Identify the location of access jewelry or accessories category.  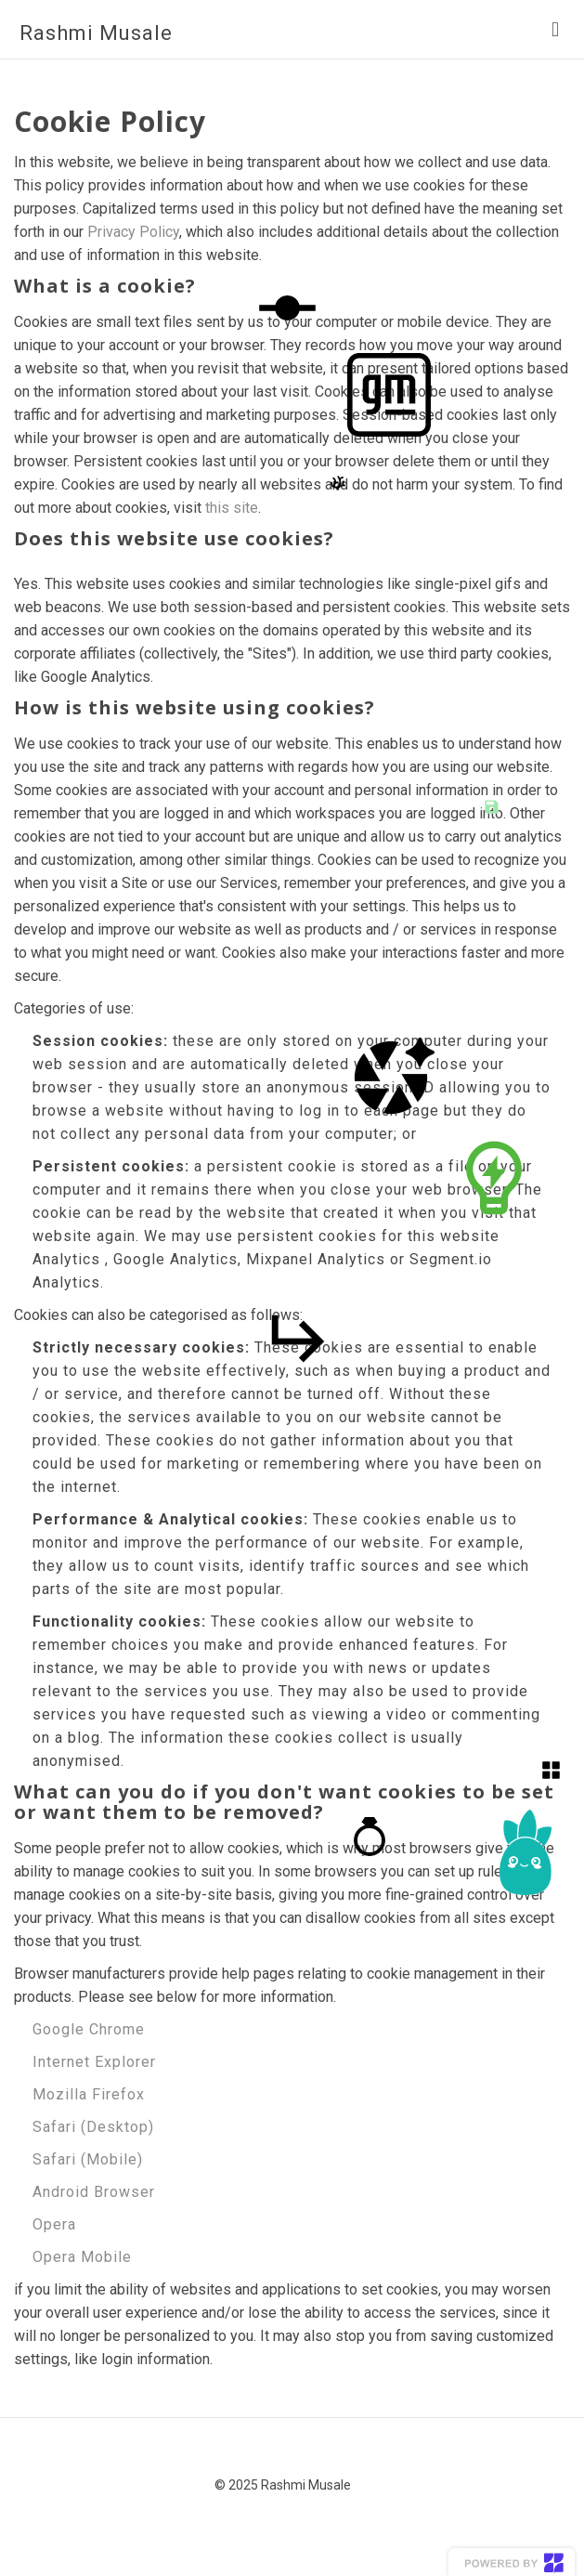
(370, 1837).